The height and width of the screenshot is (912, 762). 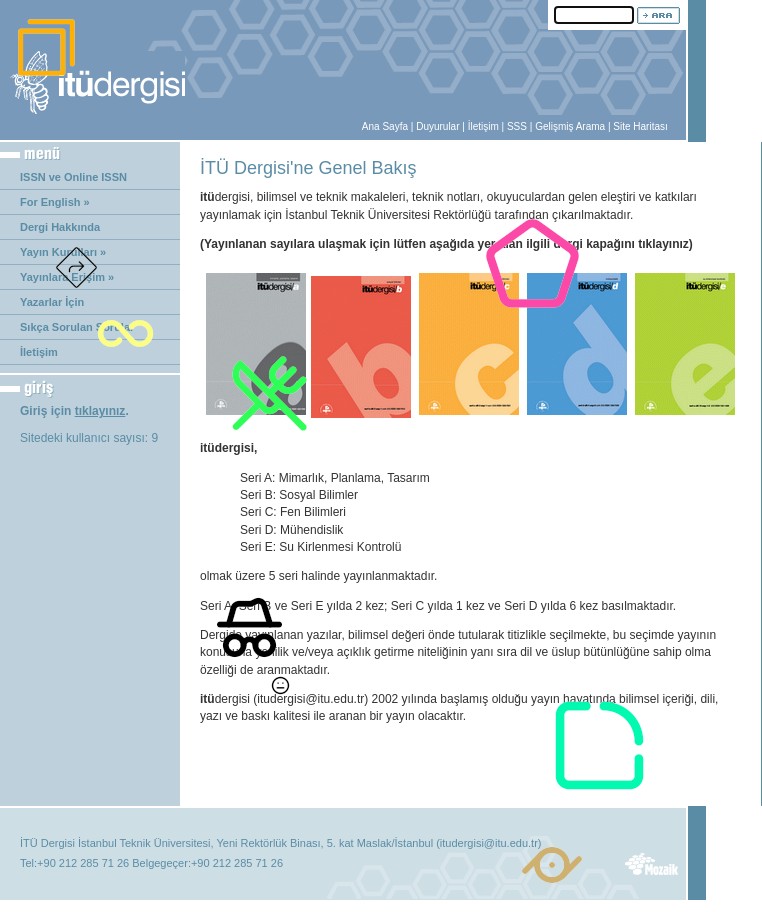 I want to click on indicates unlimited or infinite content, so click(x=125, y=333).